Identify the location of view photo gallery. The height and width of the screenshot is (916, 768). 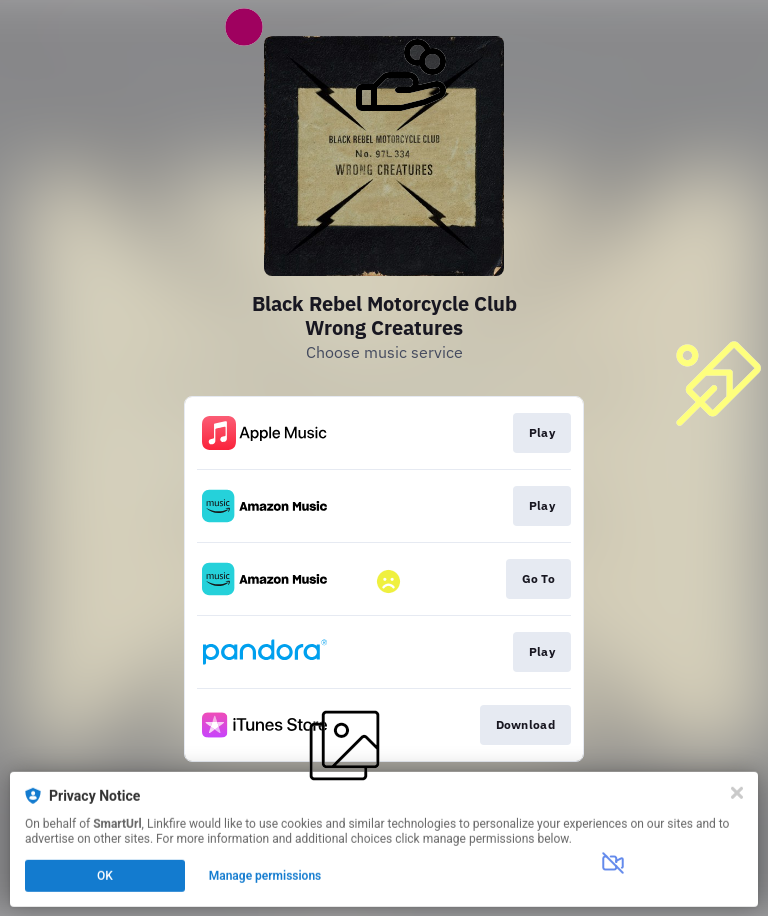
(344, 745).